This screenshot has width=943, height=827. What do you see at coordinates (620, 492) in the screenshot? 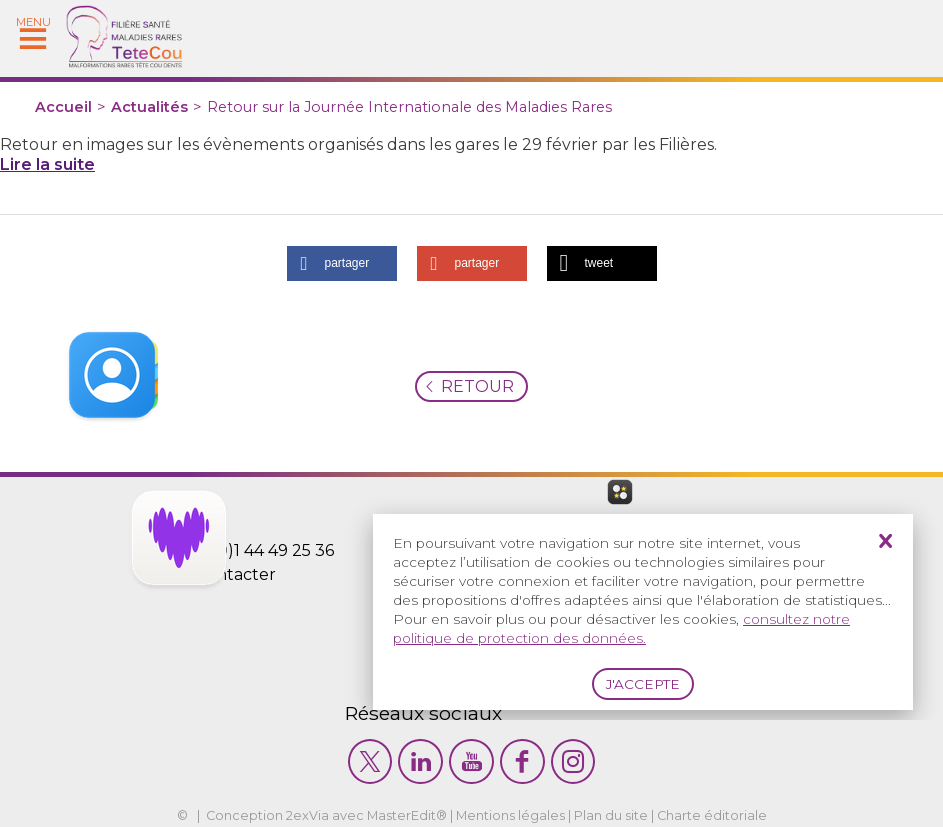
I see `launch iagno reversi board game` at bounding box center [620, 492].